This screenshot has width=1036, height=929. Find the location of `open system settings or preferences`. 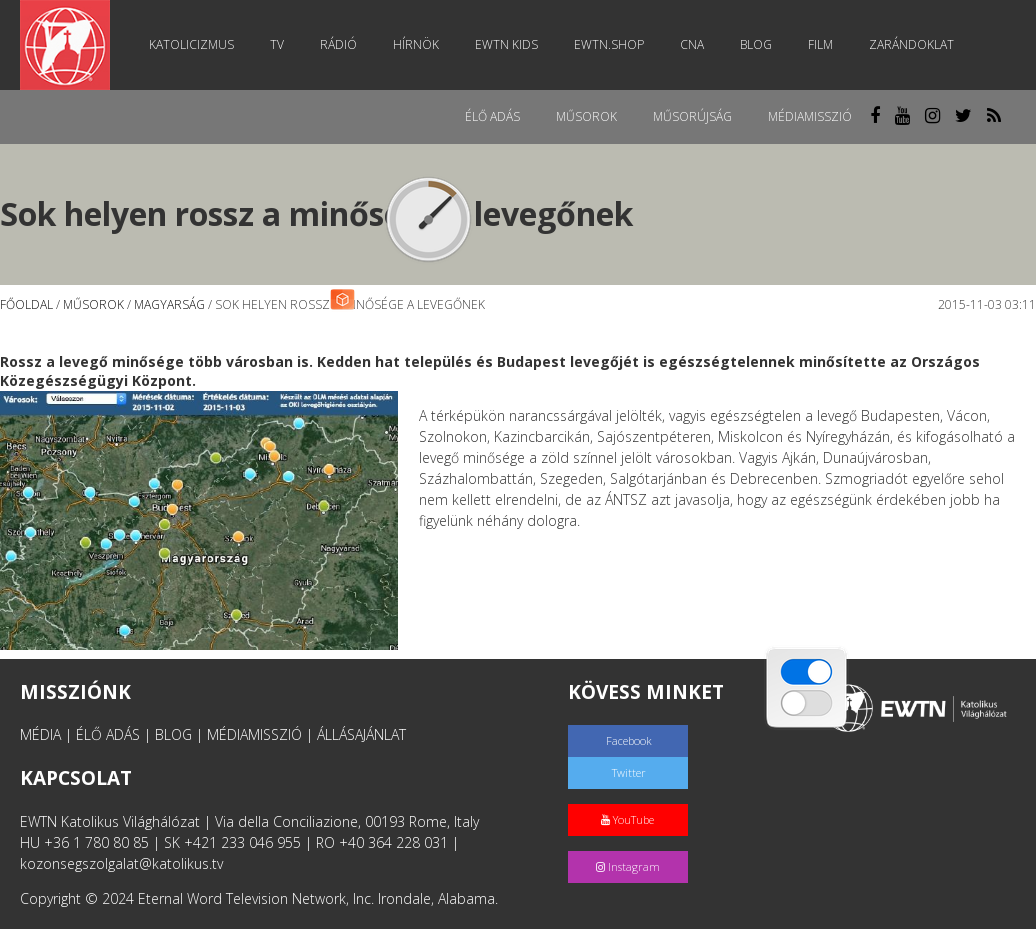

open system settings or preferences is located at coordinates (806, 687).